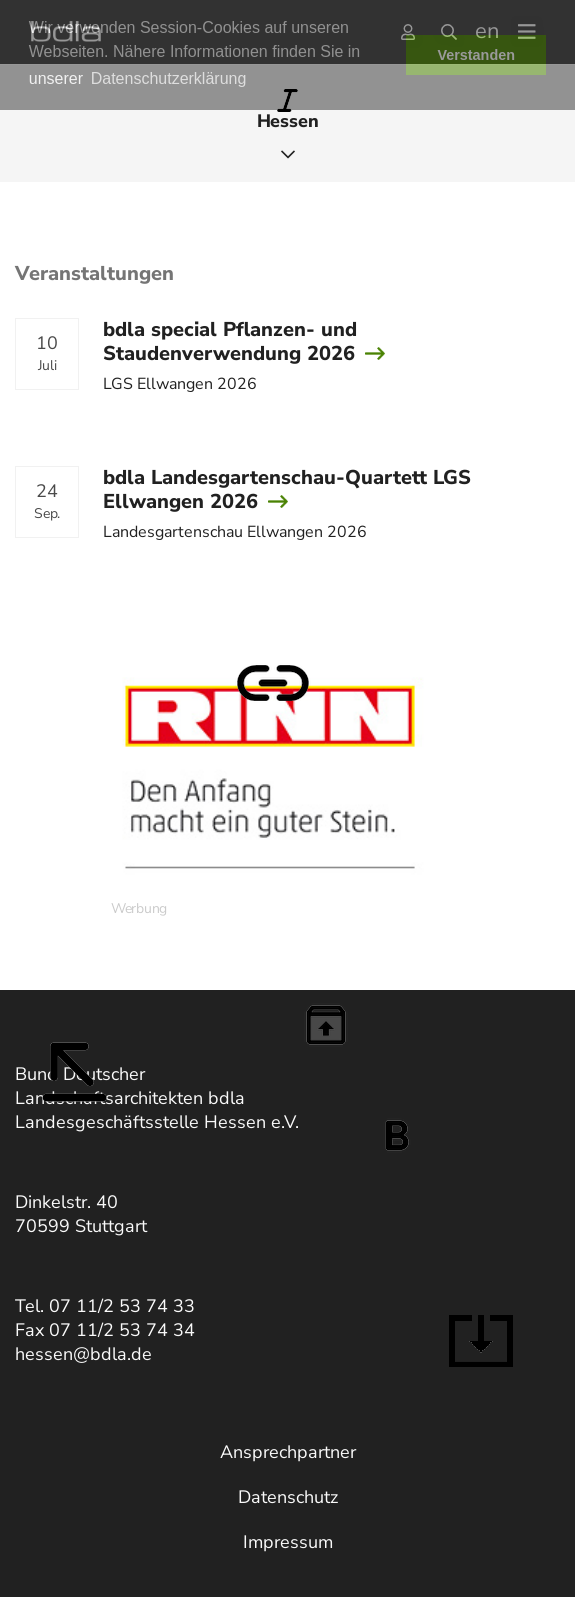  What do you see at coordinates (396, 1137) in the screenshot?
I see `apply bold formatting to selected text` at bounding box center [396, 1137].